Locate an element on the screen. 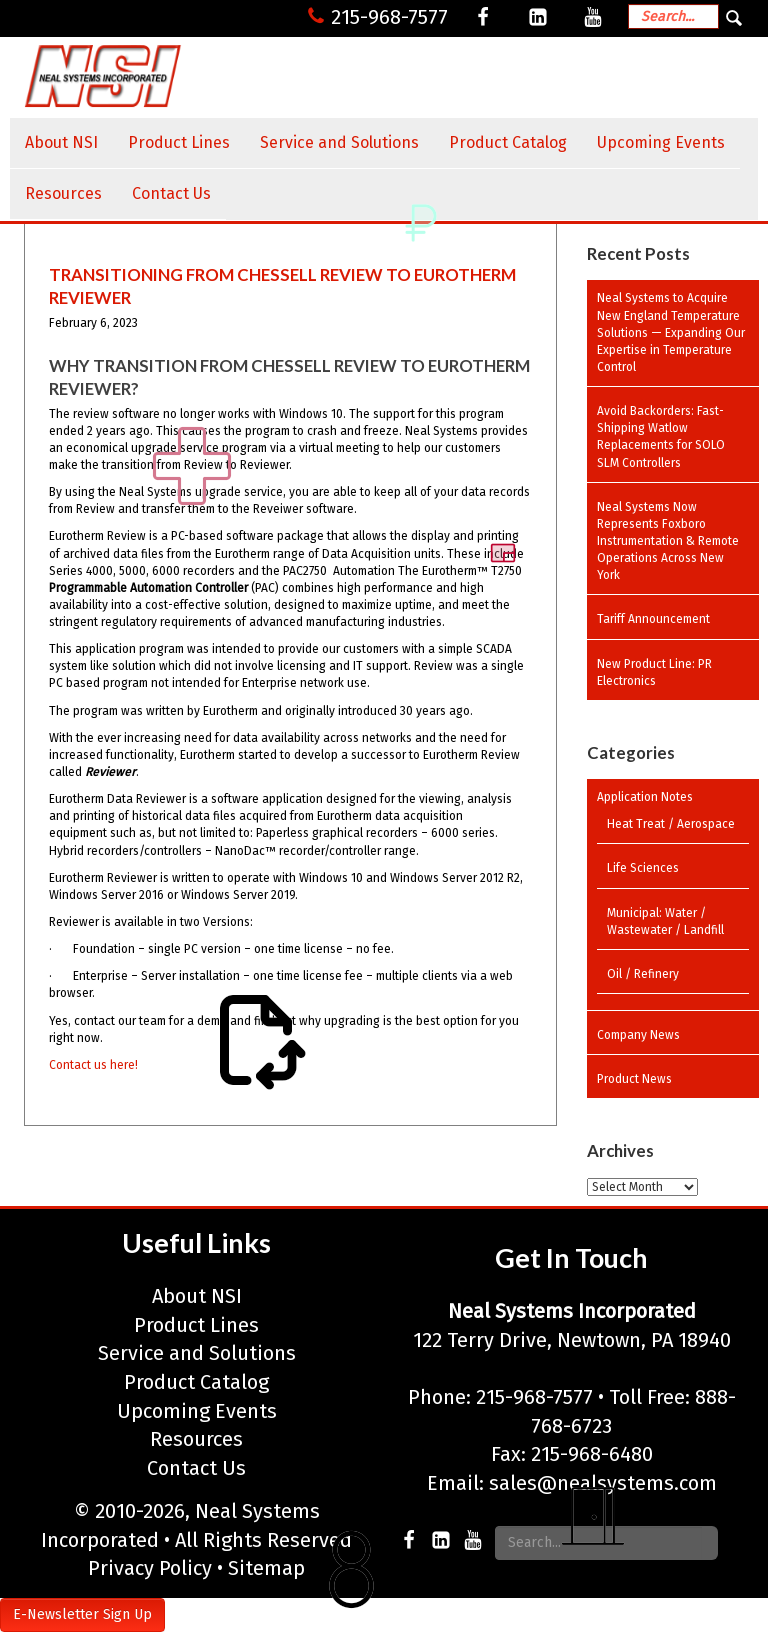  enable picture-in-picture mode is located at coordinates (503, 553).